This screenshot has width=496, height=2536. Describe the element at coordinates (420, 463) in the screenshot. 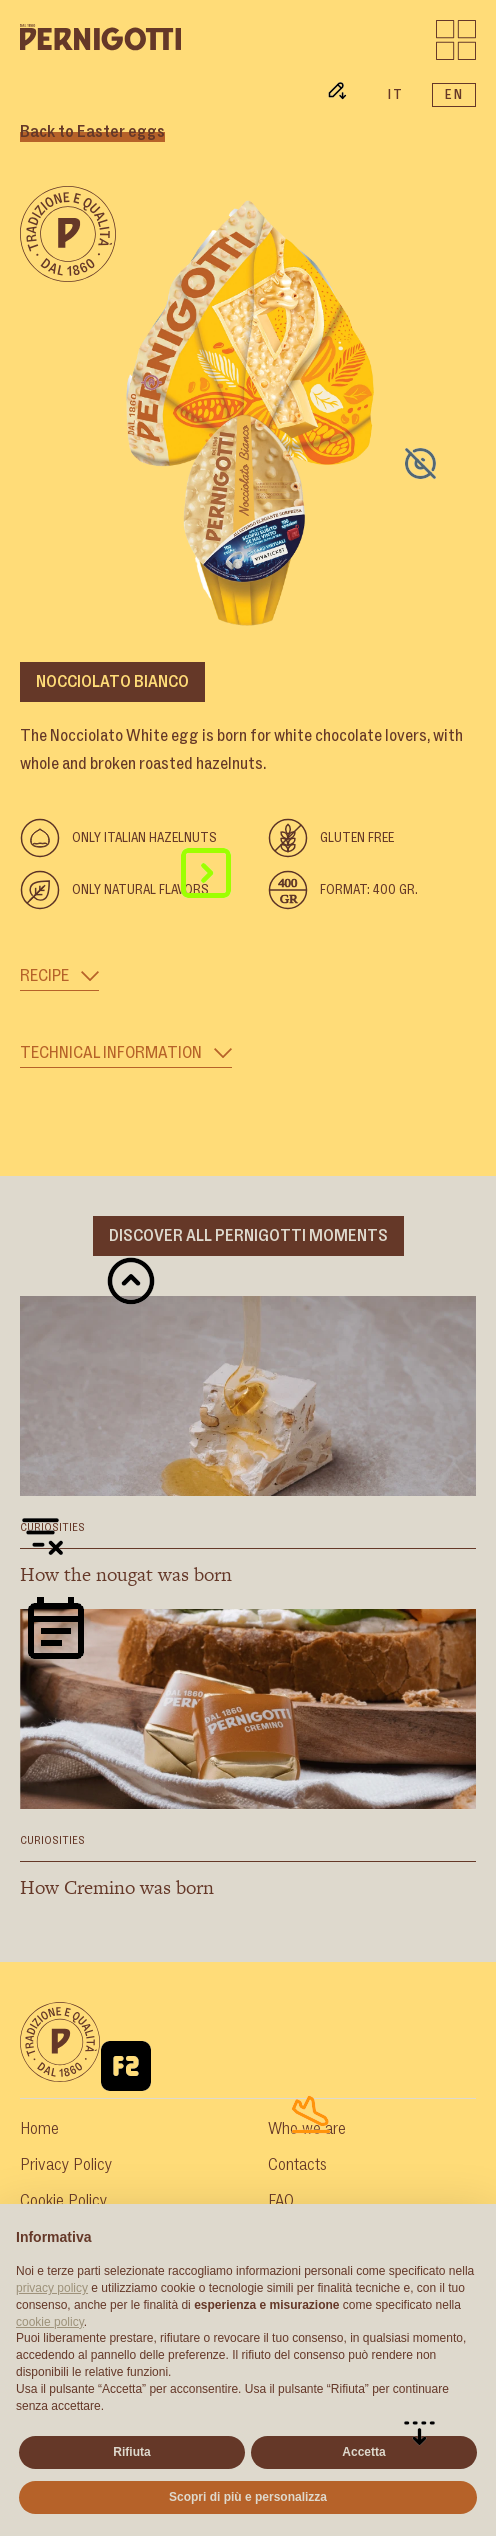

I see `indicates content is not copyrighted` at that location.